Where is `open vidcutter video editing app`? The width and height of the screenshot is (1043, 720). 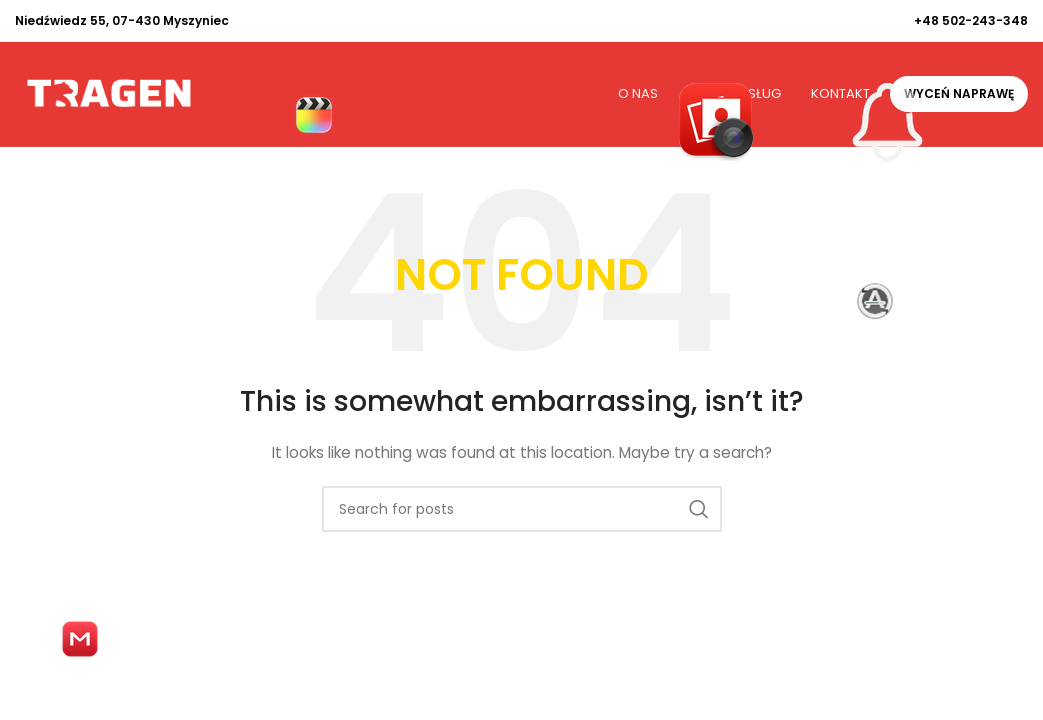
open vidcutter video editing app is located at coordinates (314, 115).